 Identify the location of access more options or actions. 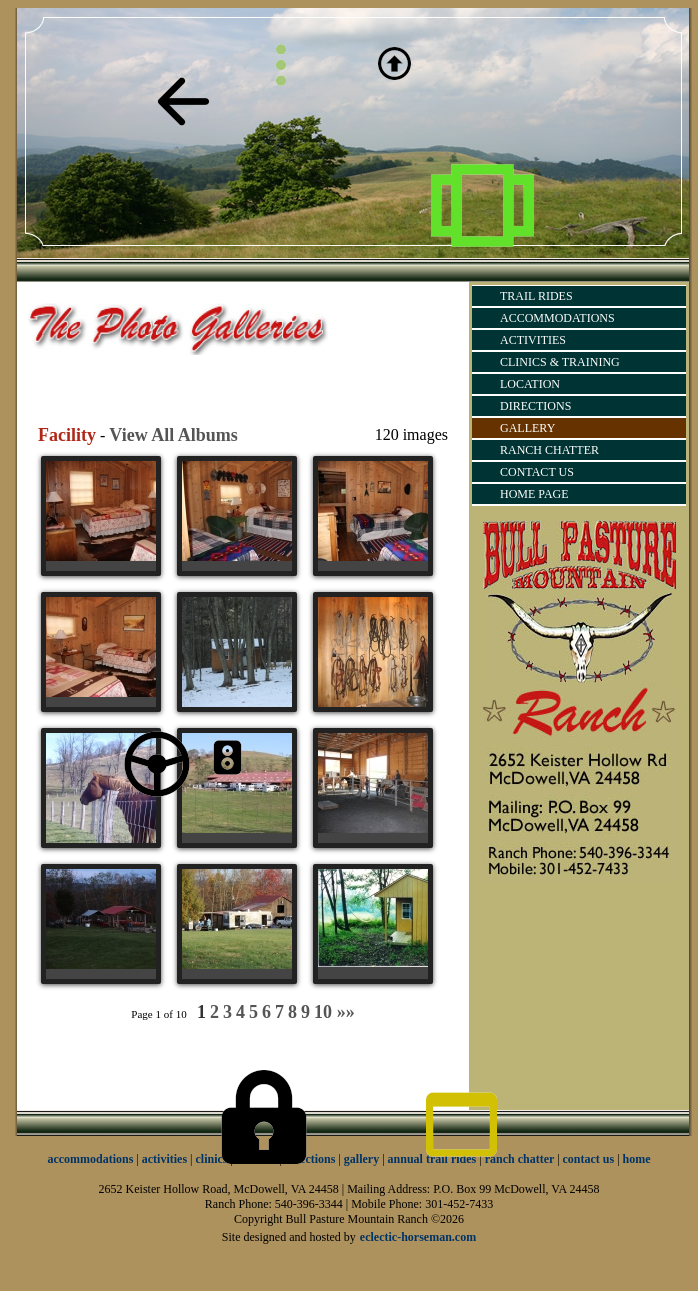
(281, 65).